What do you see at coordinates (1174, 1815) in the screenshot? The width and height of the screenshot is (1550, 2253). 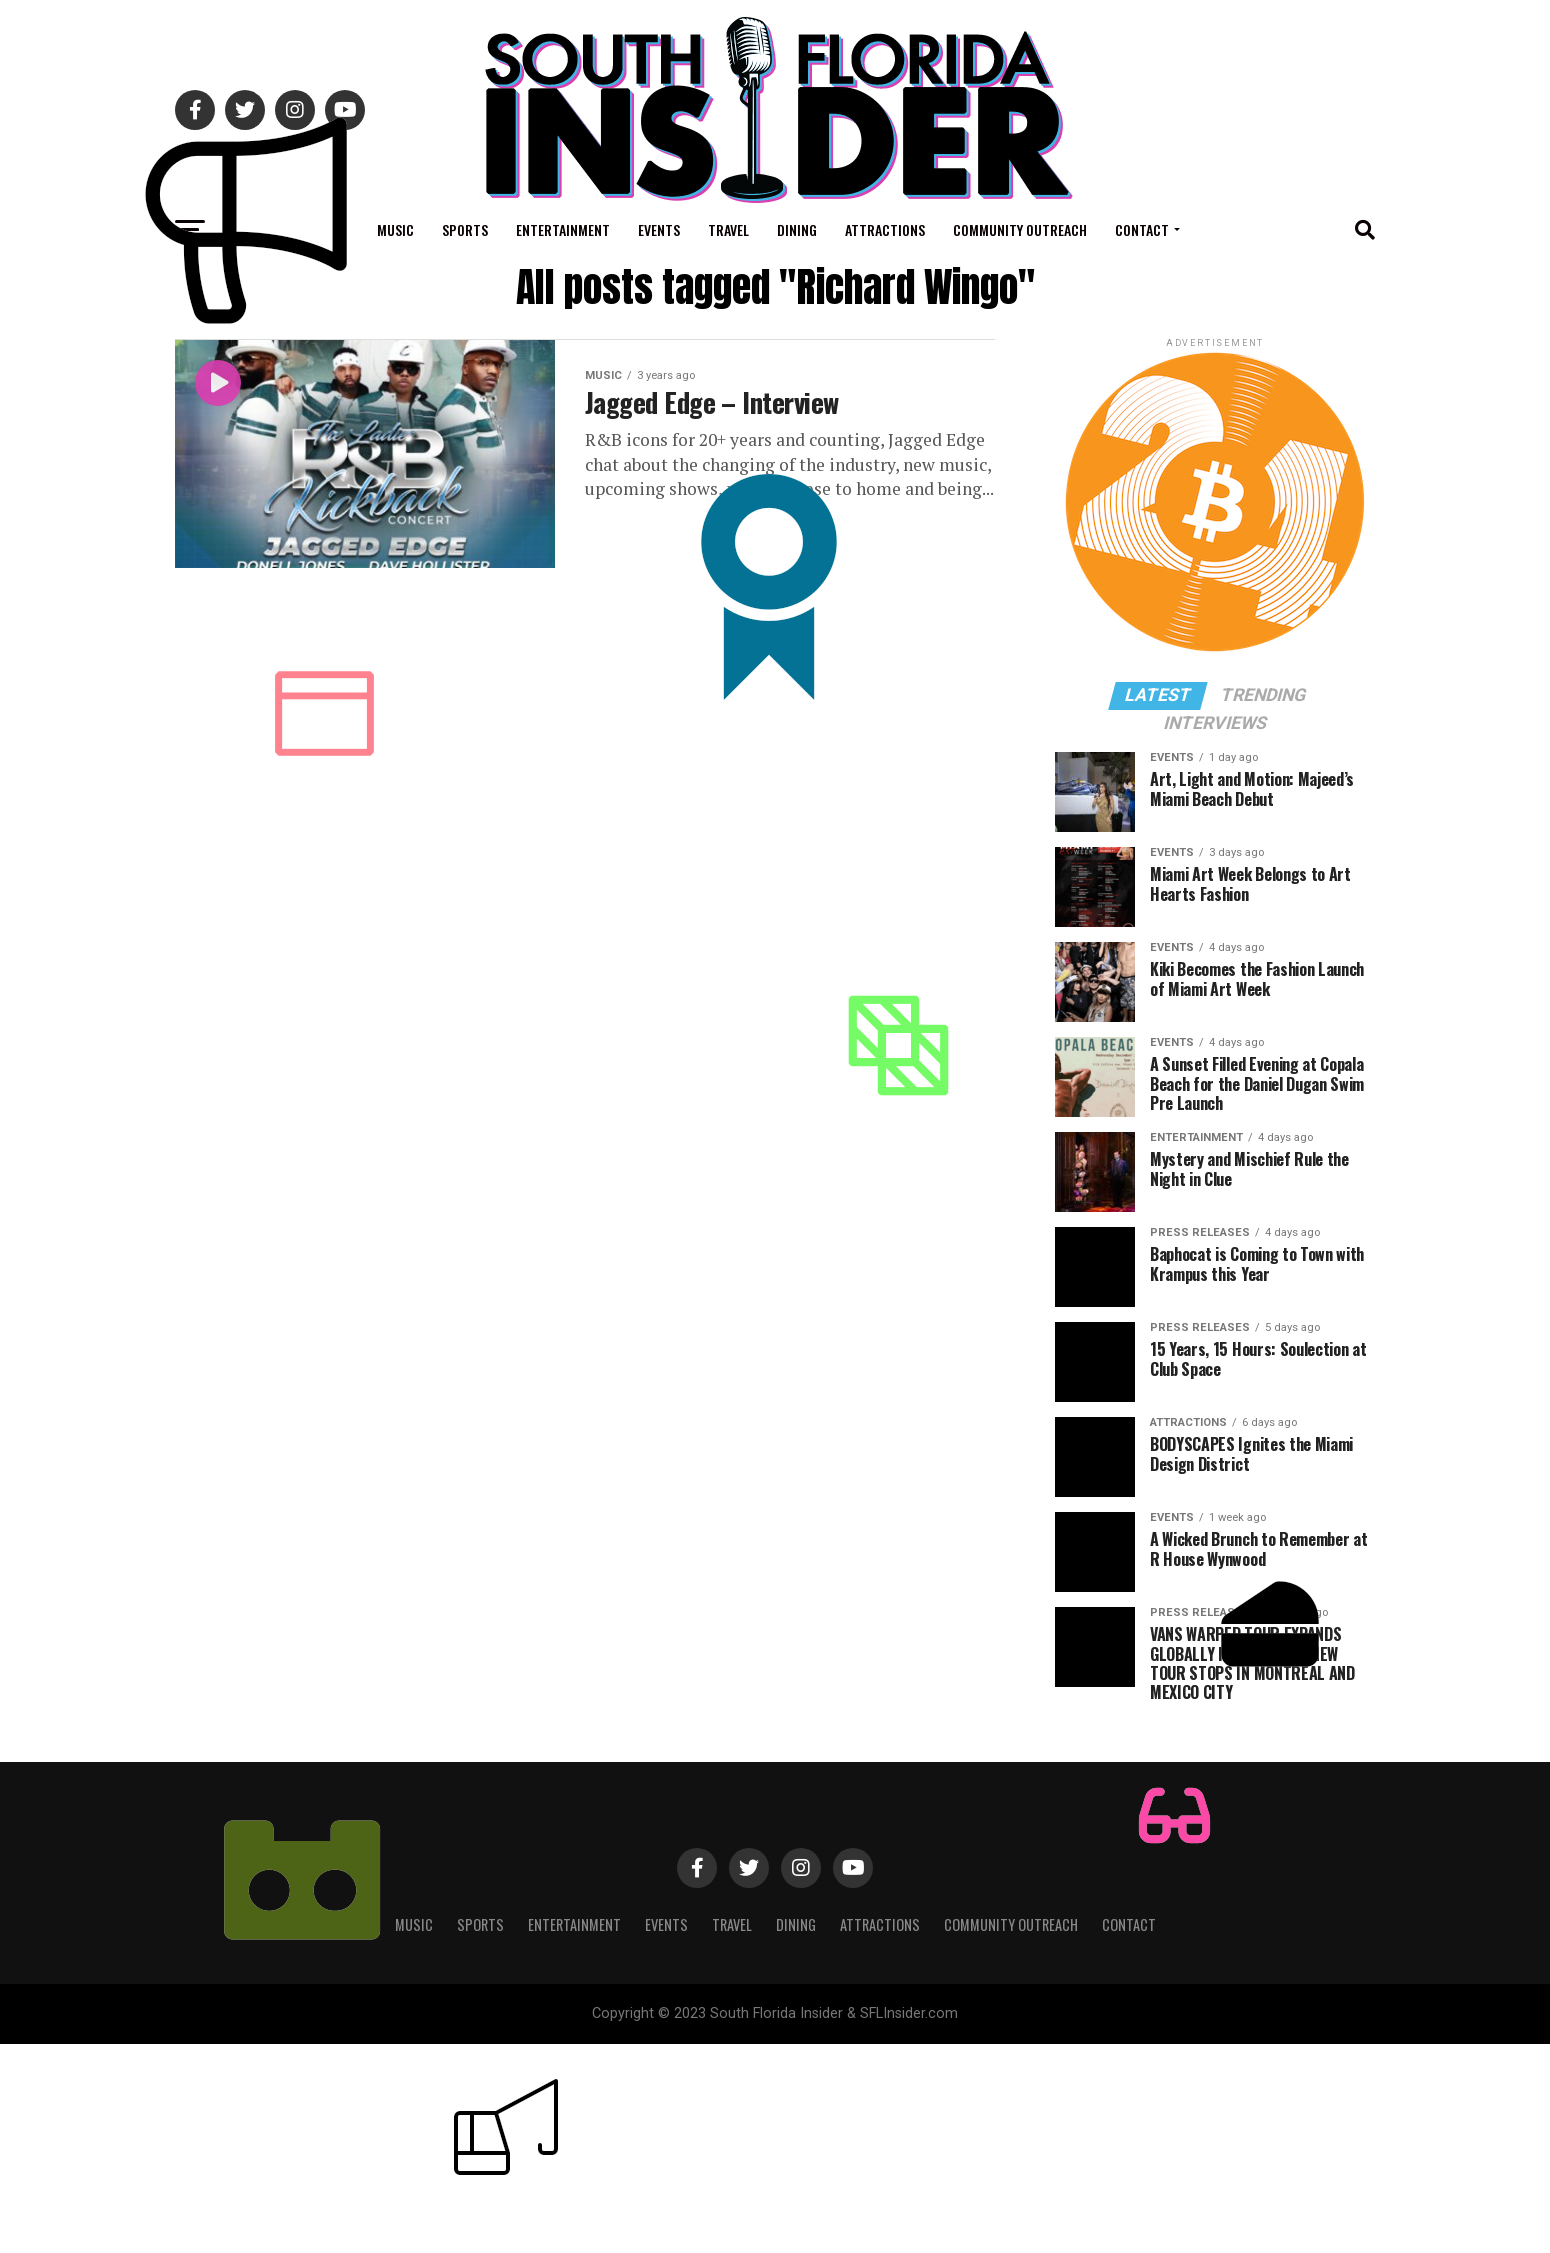 I see `enable reading mode or accessibility features` at bounding box center [1174, 1815].